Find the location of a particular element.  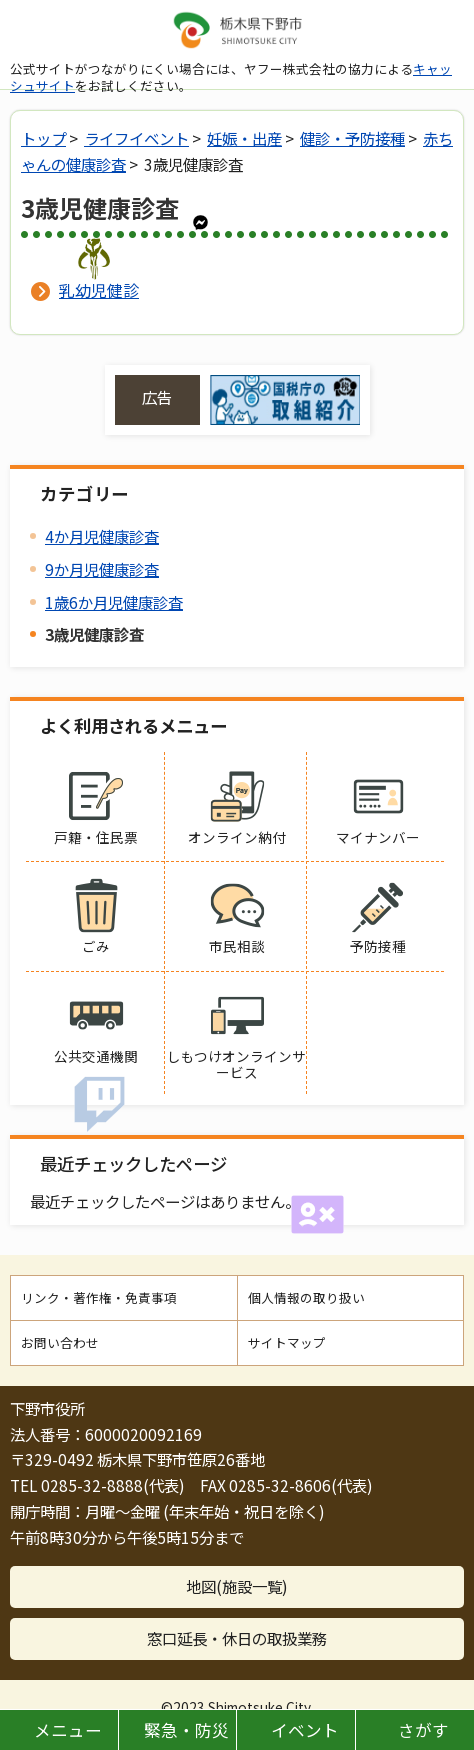

open Facebook Messenger is located at coordinates (200, 222).